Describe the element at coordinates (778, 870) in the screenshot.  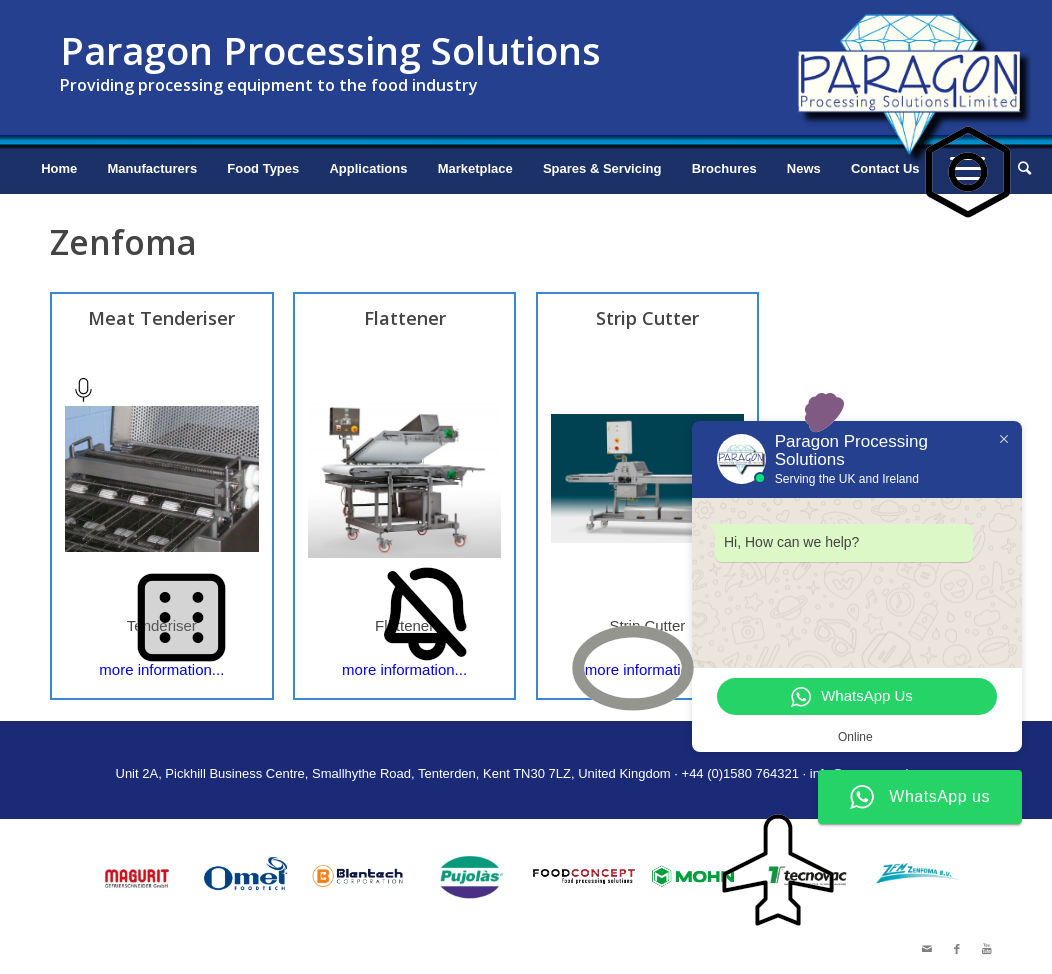
I see `enable airplane mode` at that location.